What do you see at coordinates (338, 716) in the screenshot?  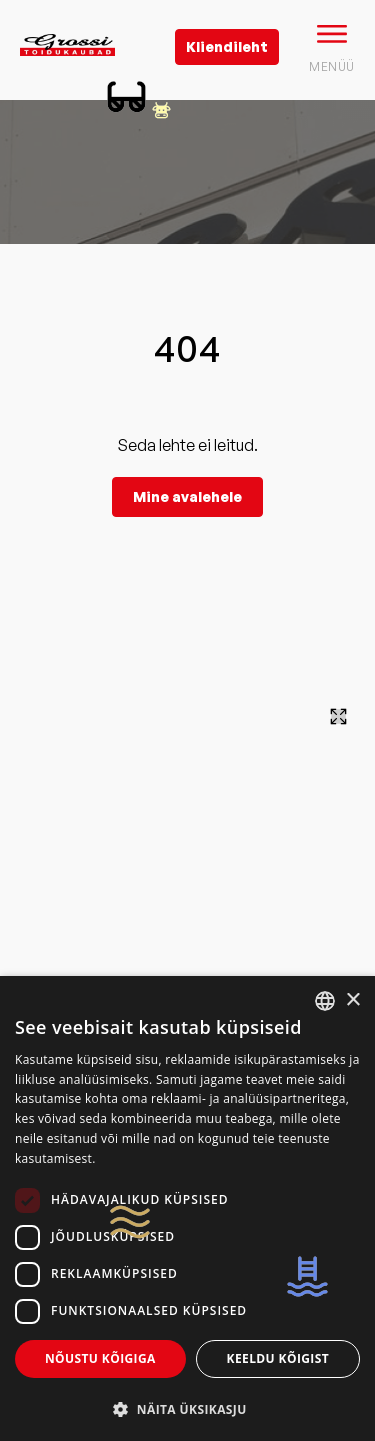 I see `expand to fullscreen mode` at bounding box center [338, 716].